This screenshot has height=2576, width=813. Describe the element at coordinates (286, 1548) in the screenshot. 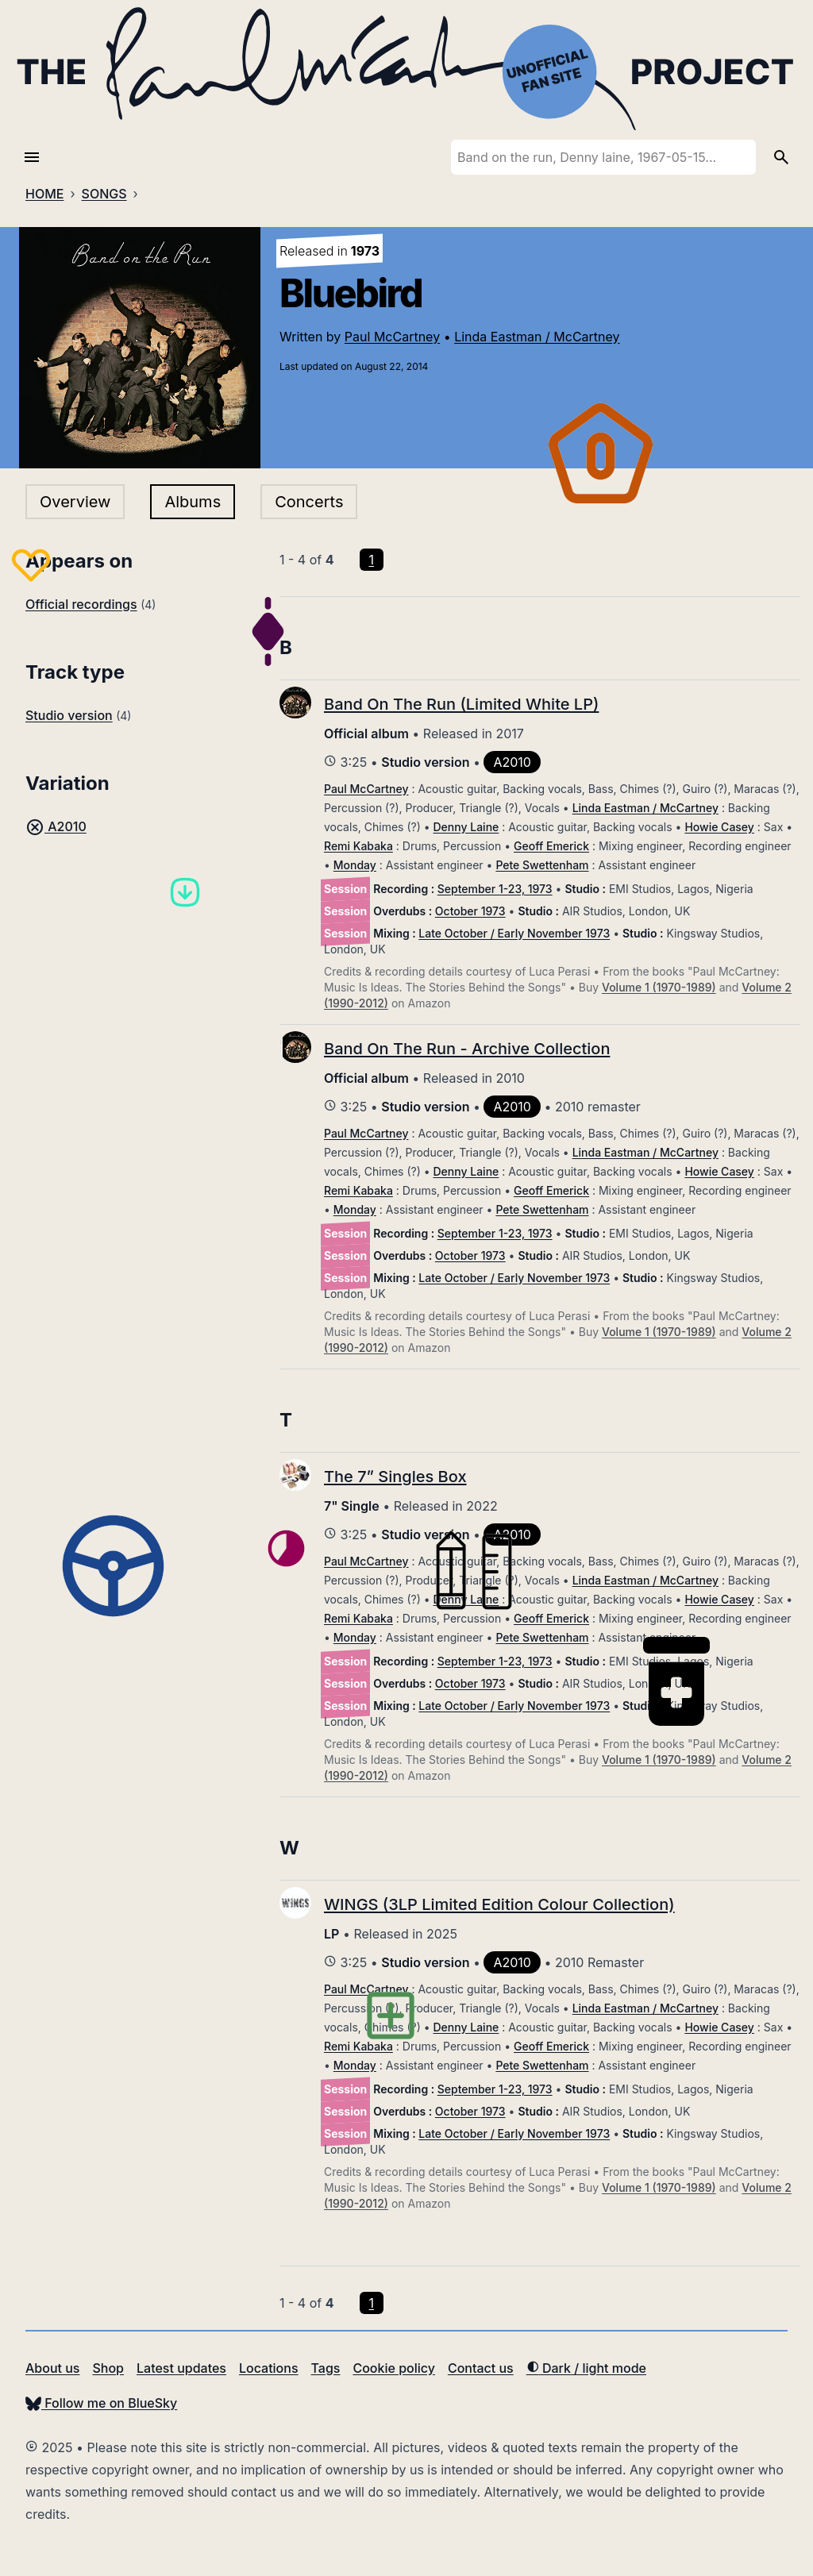

I see `indicates 60% progress or completion` at that location.